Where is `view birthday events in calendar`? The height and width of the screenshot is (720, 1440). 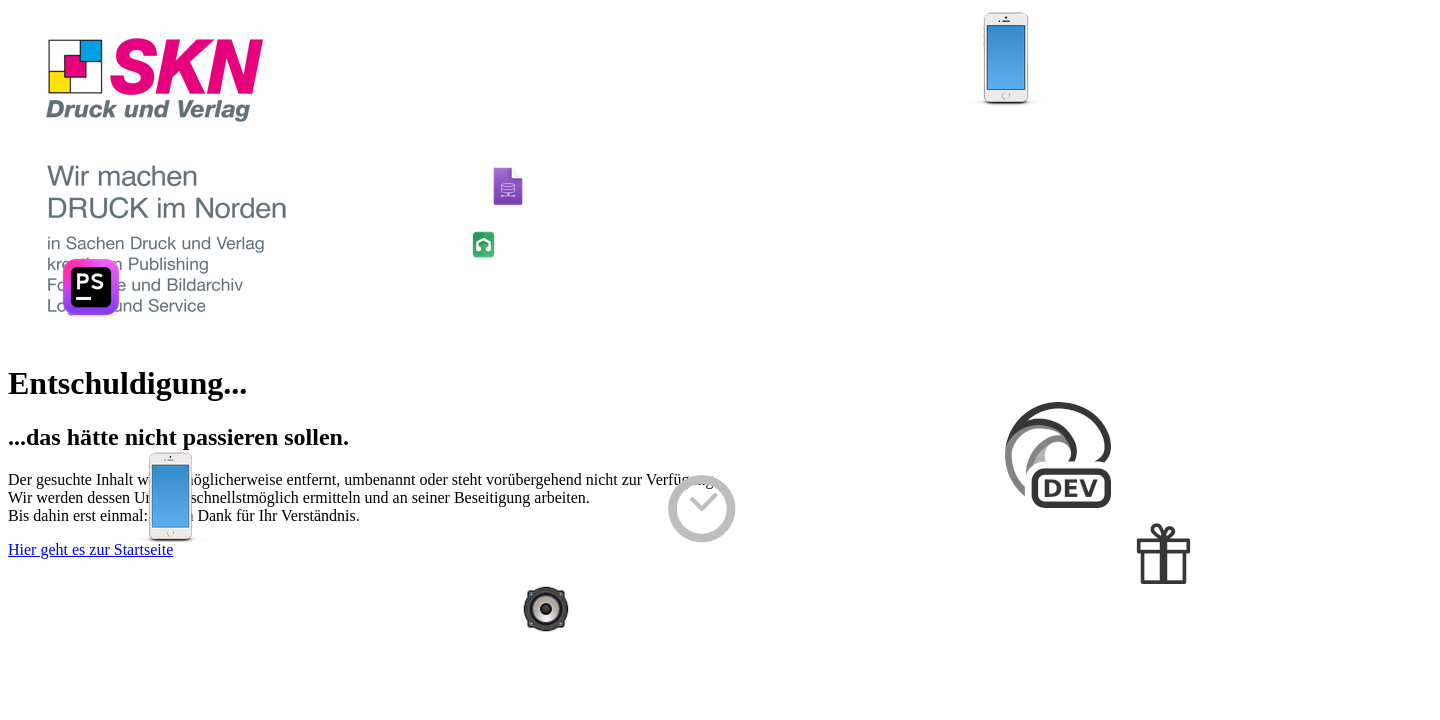
view birthday events in calendar is located at coordinates (1163, 553).